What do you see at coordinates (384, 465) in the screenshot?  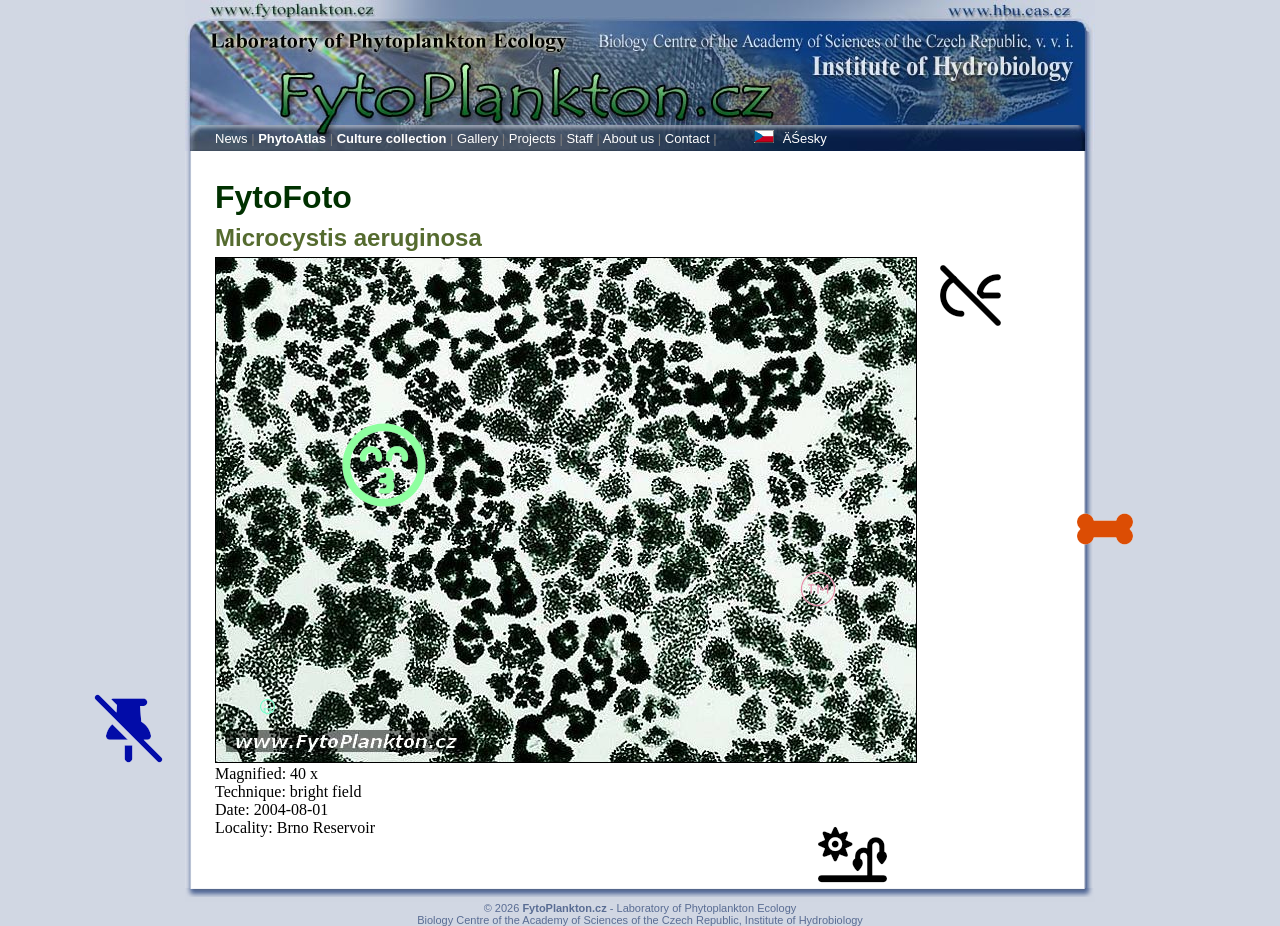 I see `react with a kiss or affection` at bounding box center [384, 465].